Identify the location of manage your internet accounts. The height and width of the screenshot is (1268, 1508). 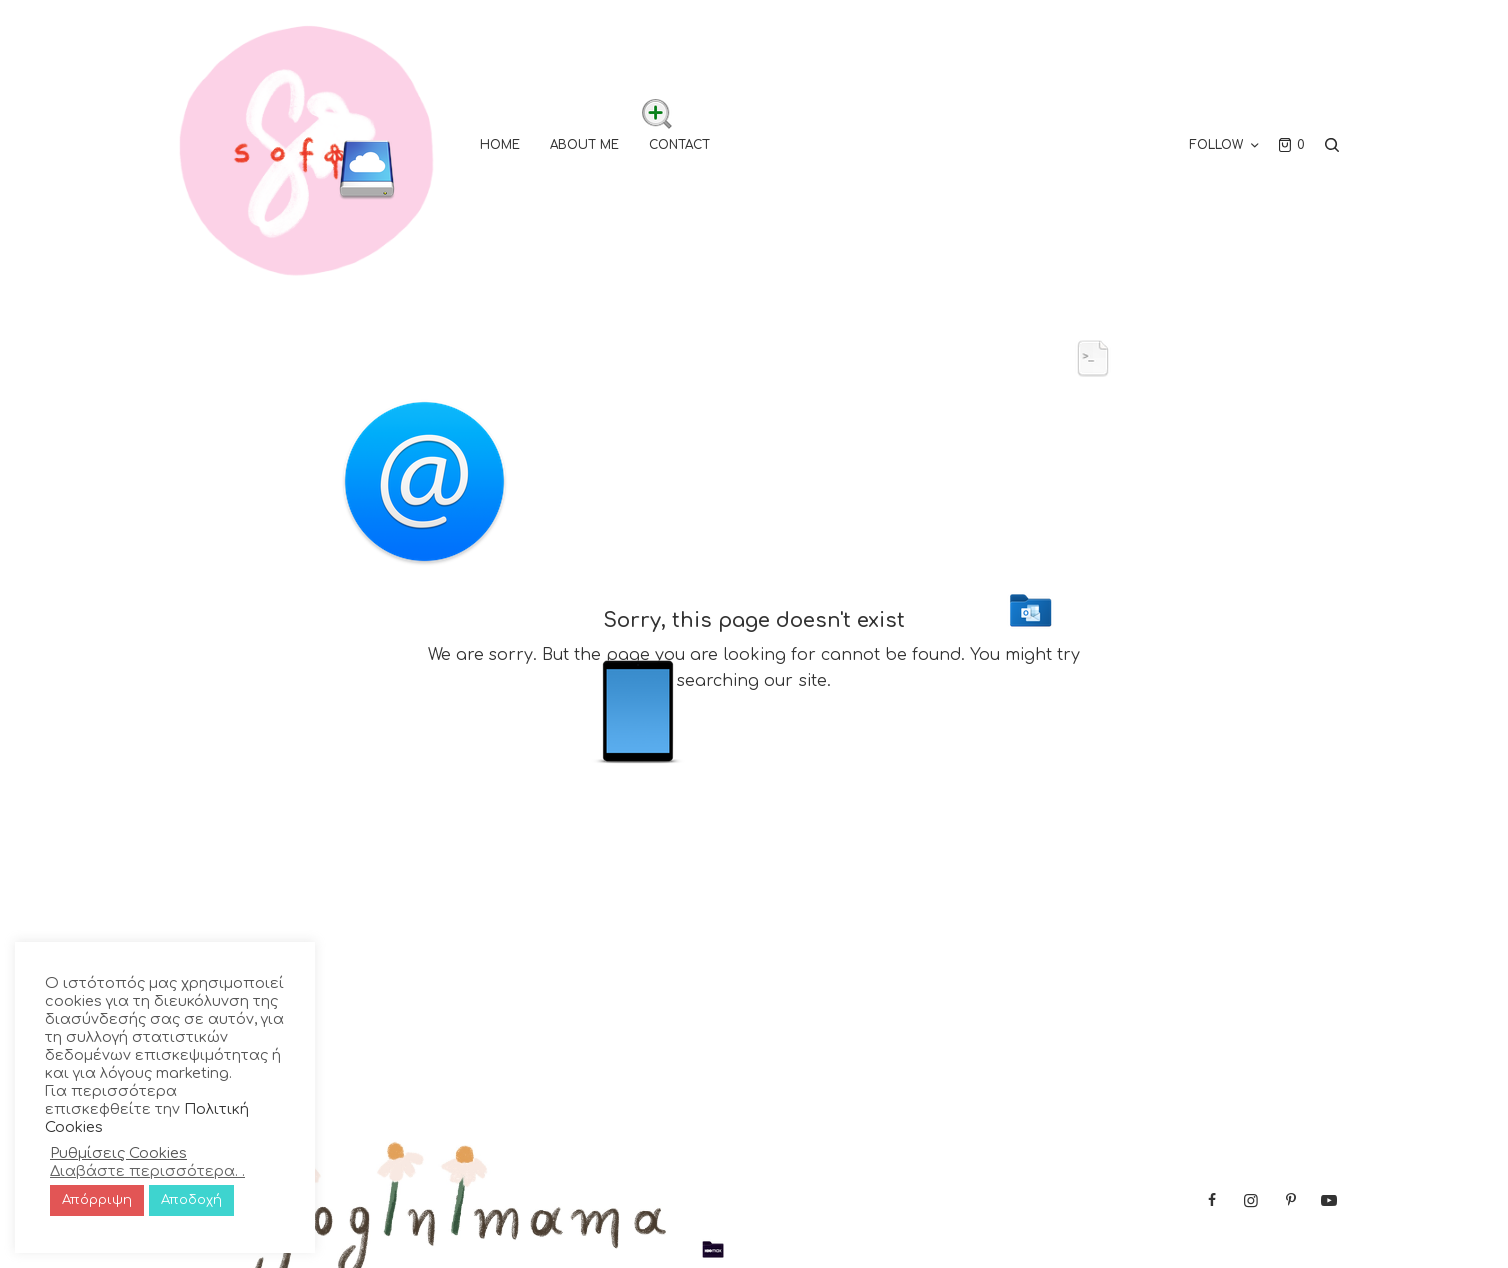
(424, 481).